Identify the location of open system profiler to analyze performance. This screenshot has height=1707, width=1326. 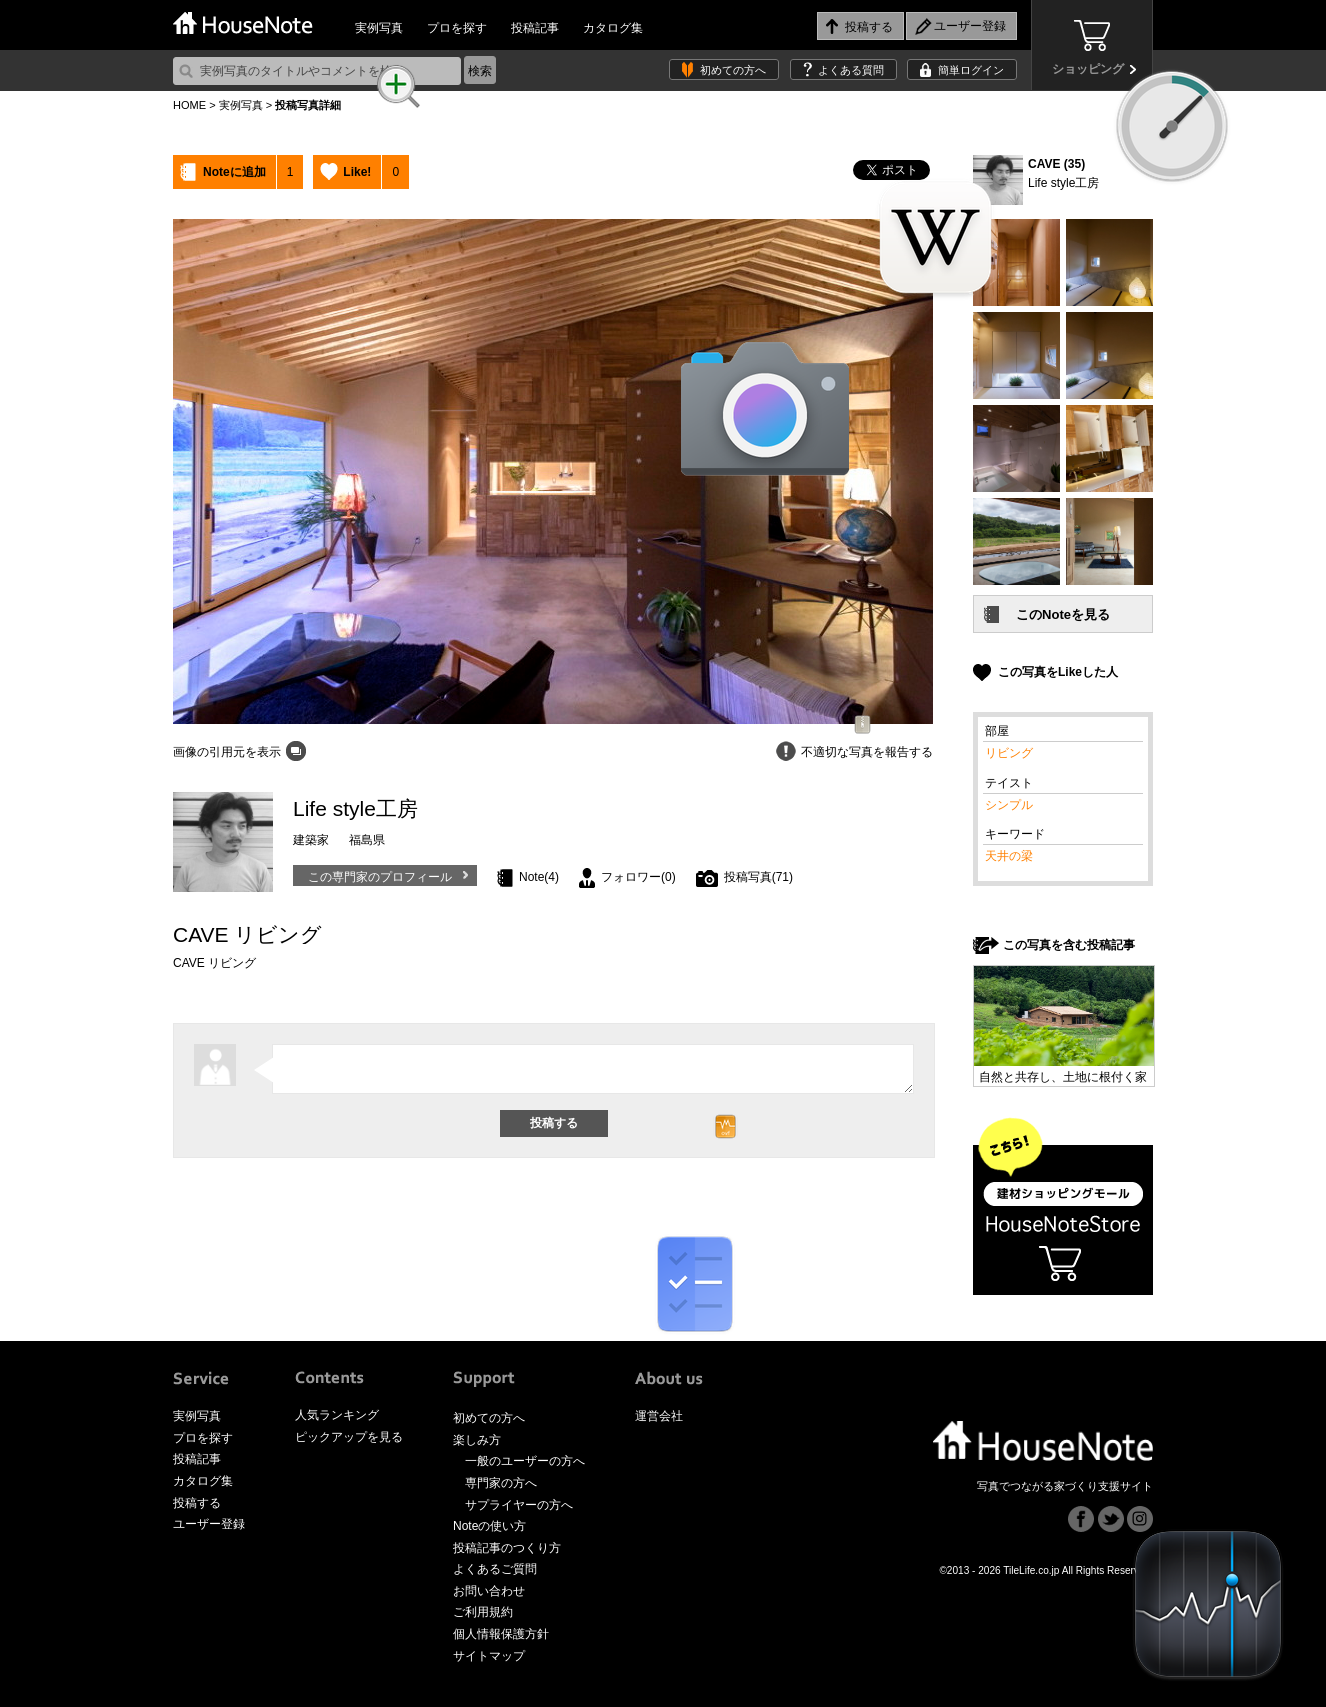
(1172, 126).